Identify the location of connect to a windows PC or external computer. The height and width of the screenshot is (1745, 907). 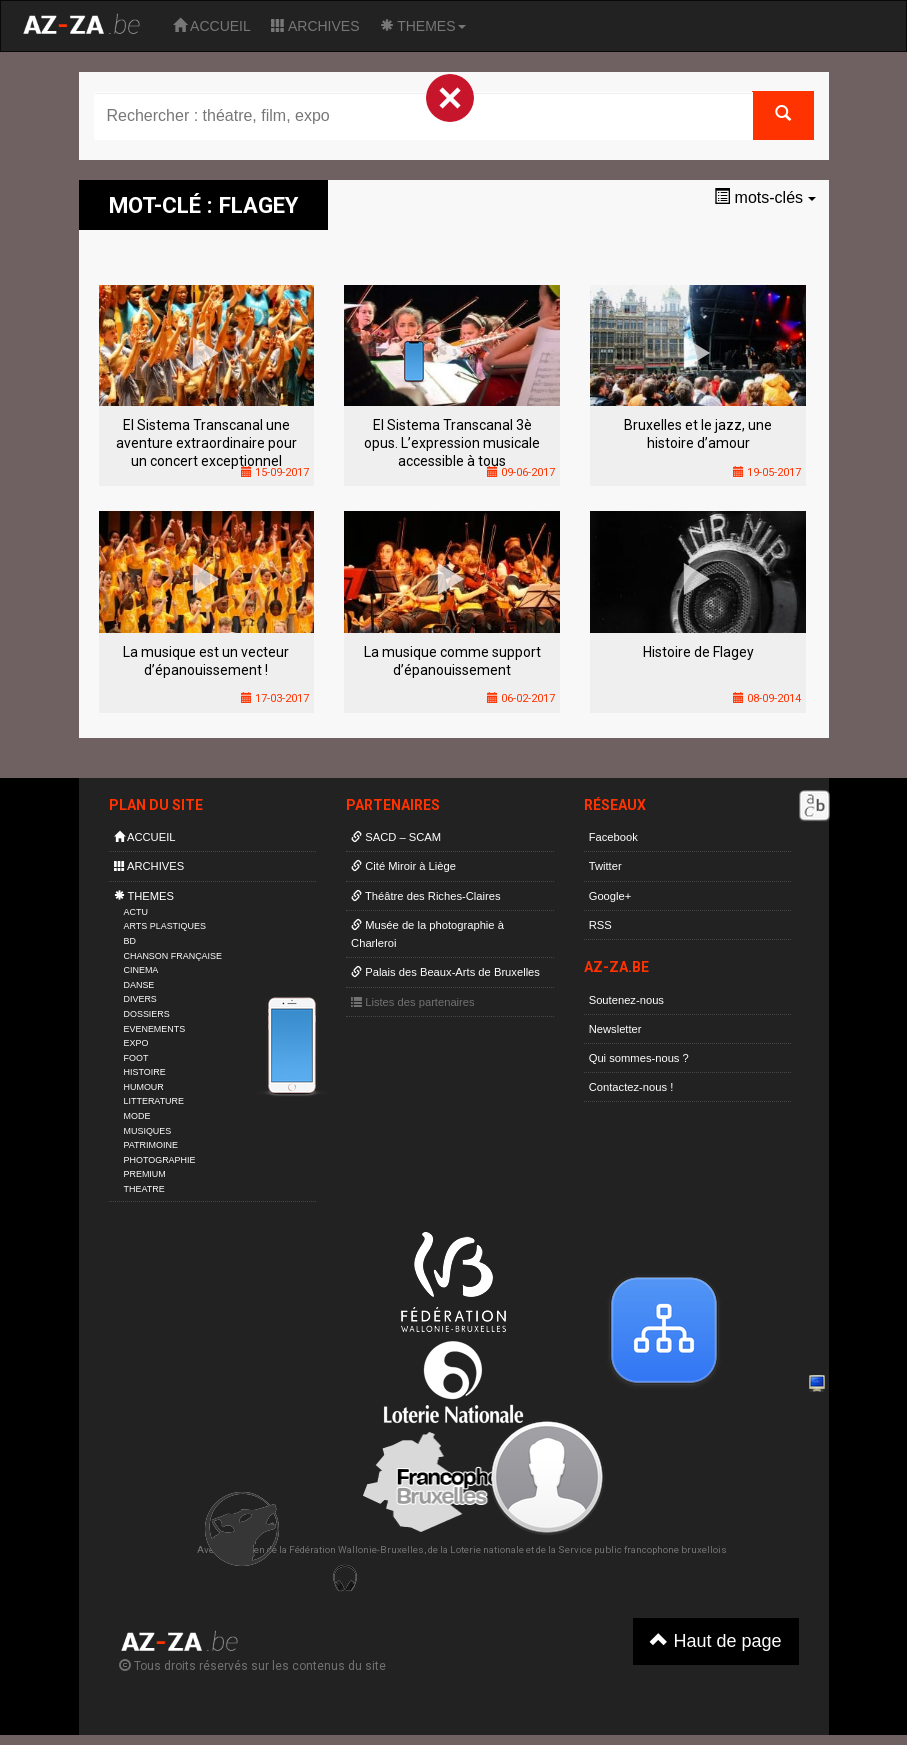
(817, 1383).